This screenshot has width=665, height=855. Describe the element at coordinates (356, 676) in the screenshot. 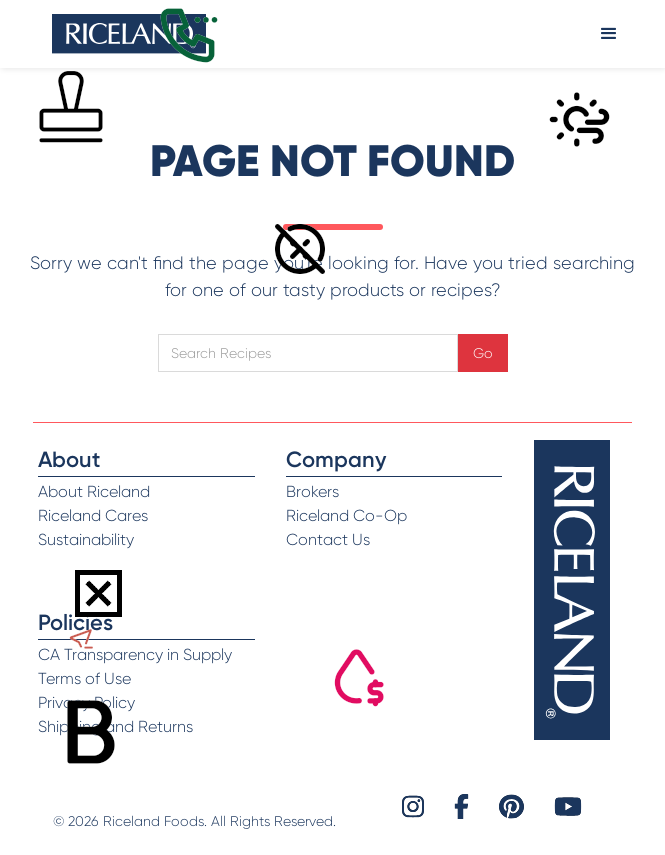

I see `view water bill or usage costs` at that location.